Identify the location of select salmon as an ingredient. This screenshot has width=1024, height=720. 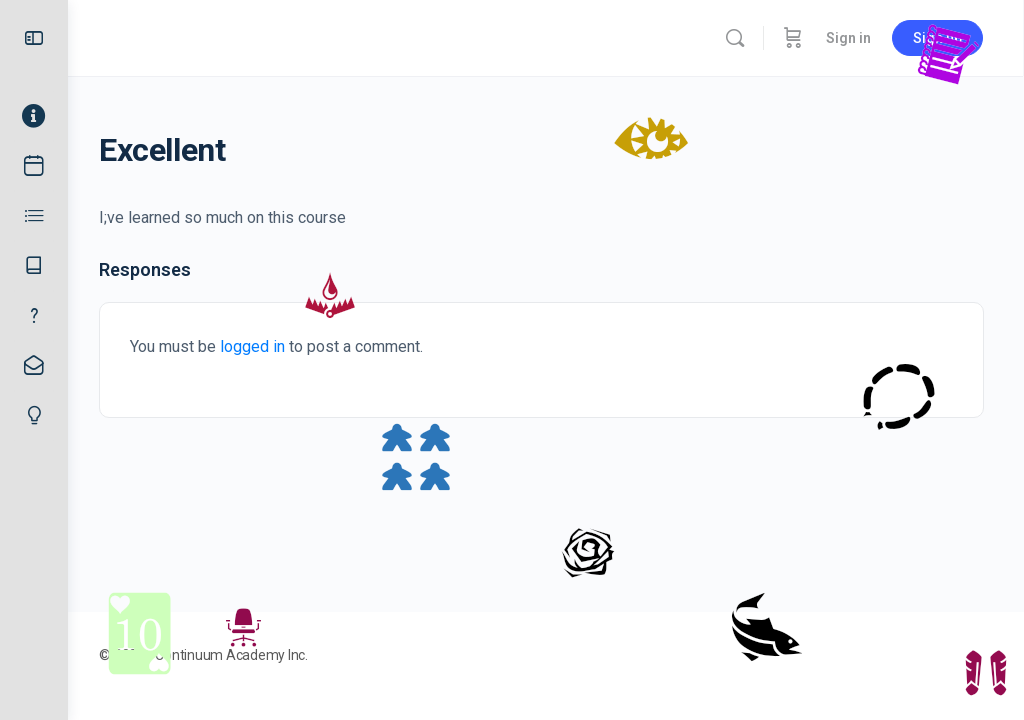
(767, 627).